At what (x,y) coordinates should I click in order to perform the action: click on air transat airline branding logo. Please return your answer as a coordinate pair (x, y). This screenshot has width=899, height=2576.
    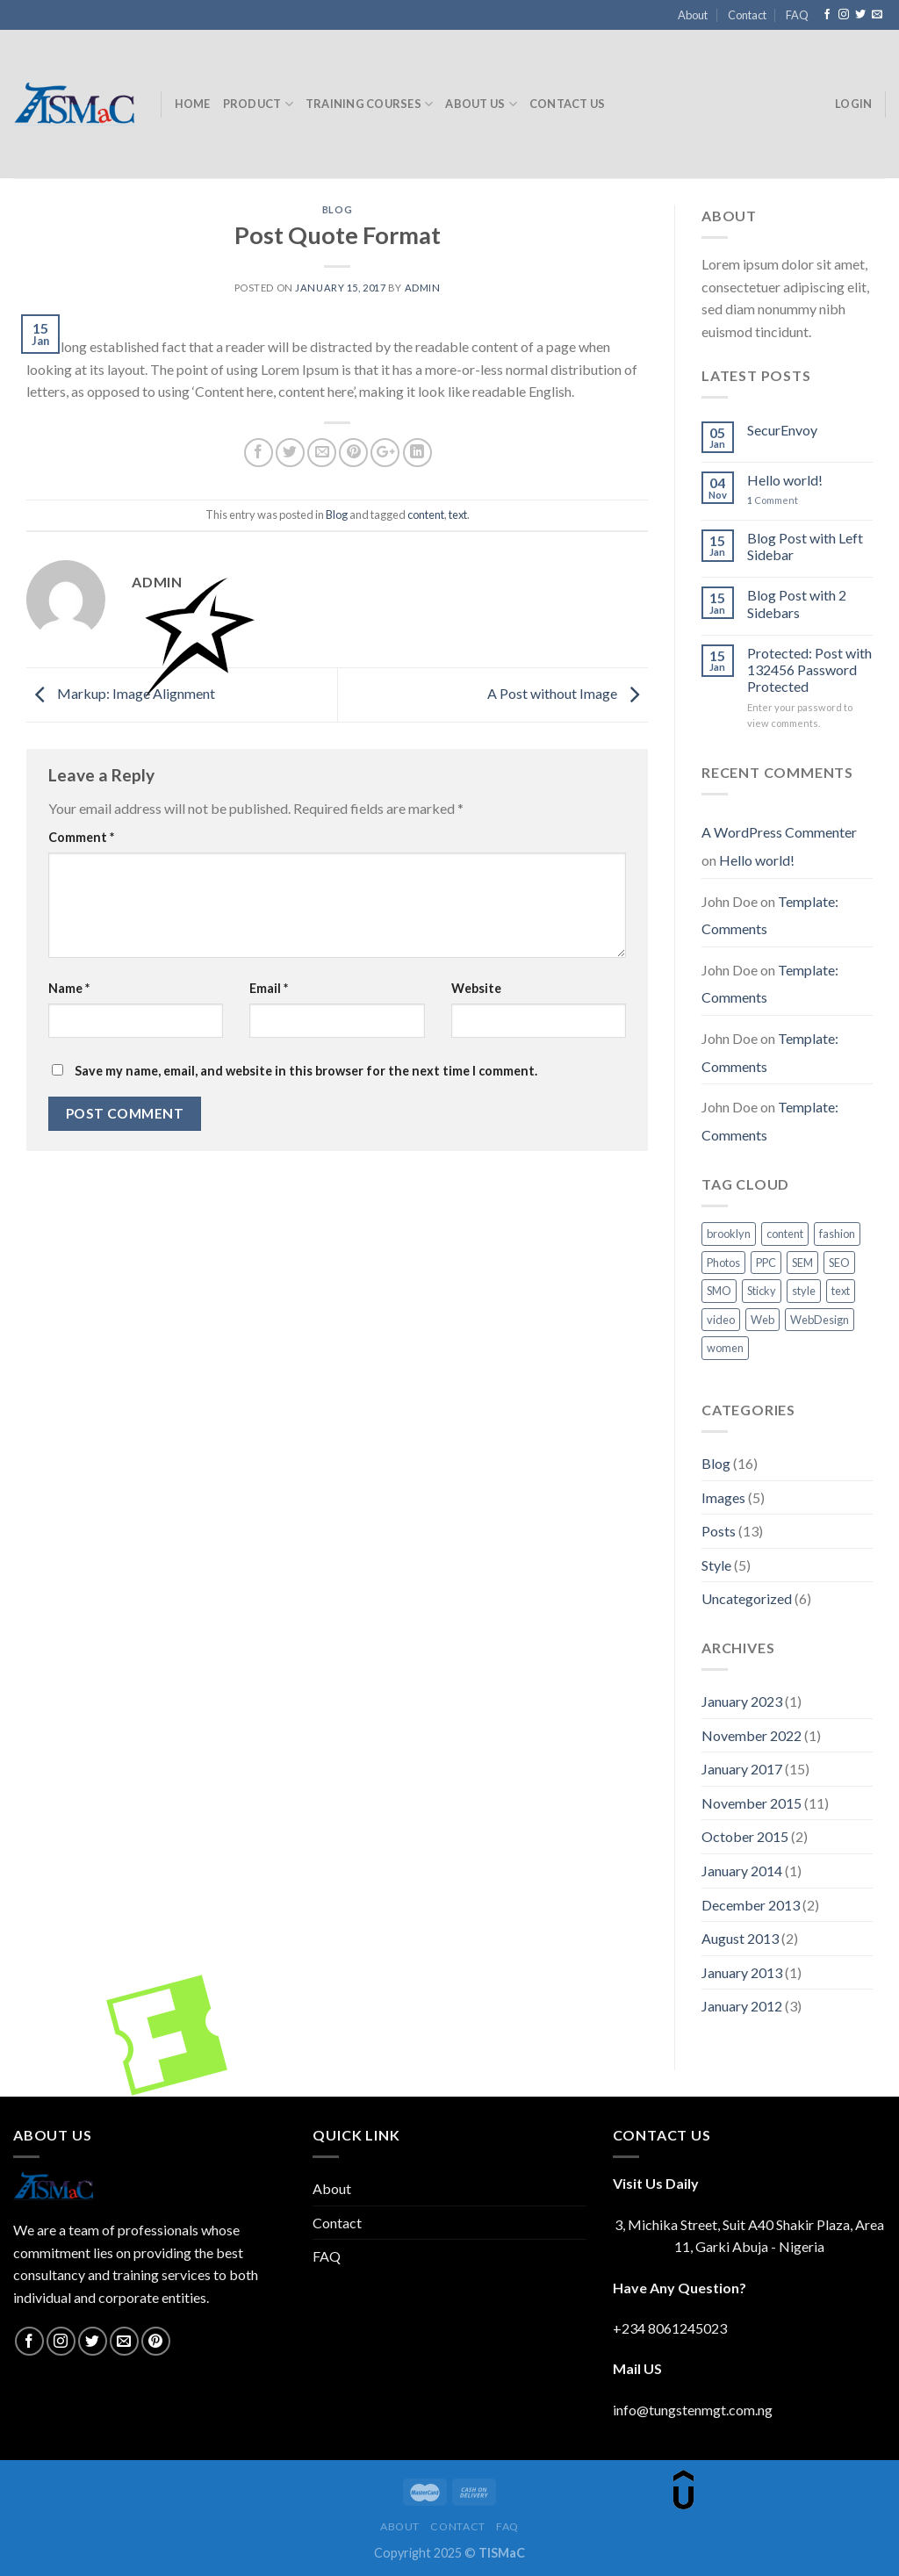
    Looking at the image, I should click on (199, 638).